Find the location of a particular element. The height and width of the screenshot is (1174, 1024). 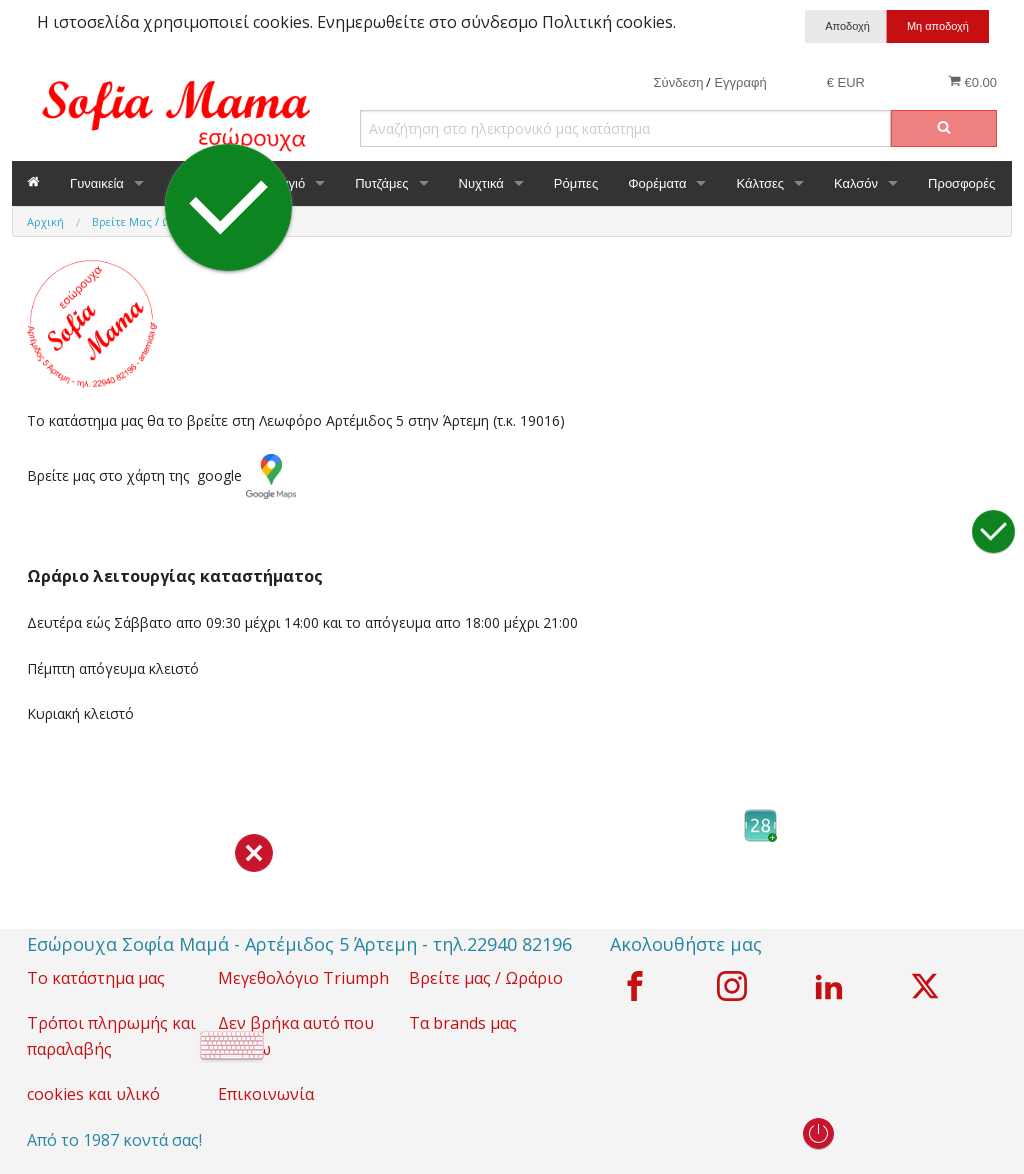

shut down the system is located at coordinates (819, 1134).